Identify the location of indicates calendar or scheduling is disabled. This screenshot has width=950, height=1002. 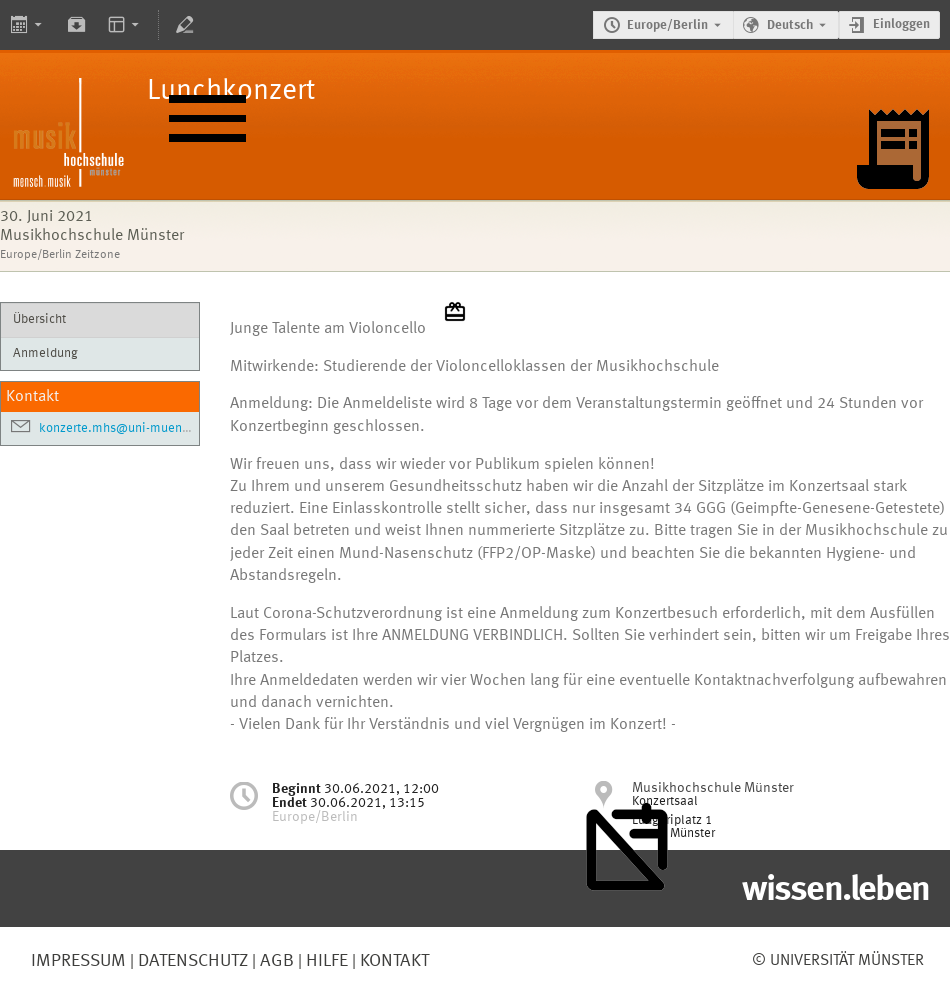
(627, 850).